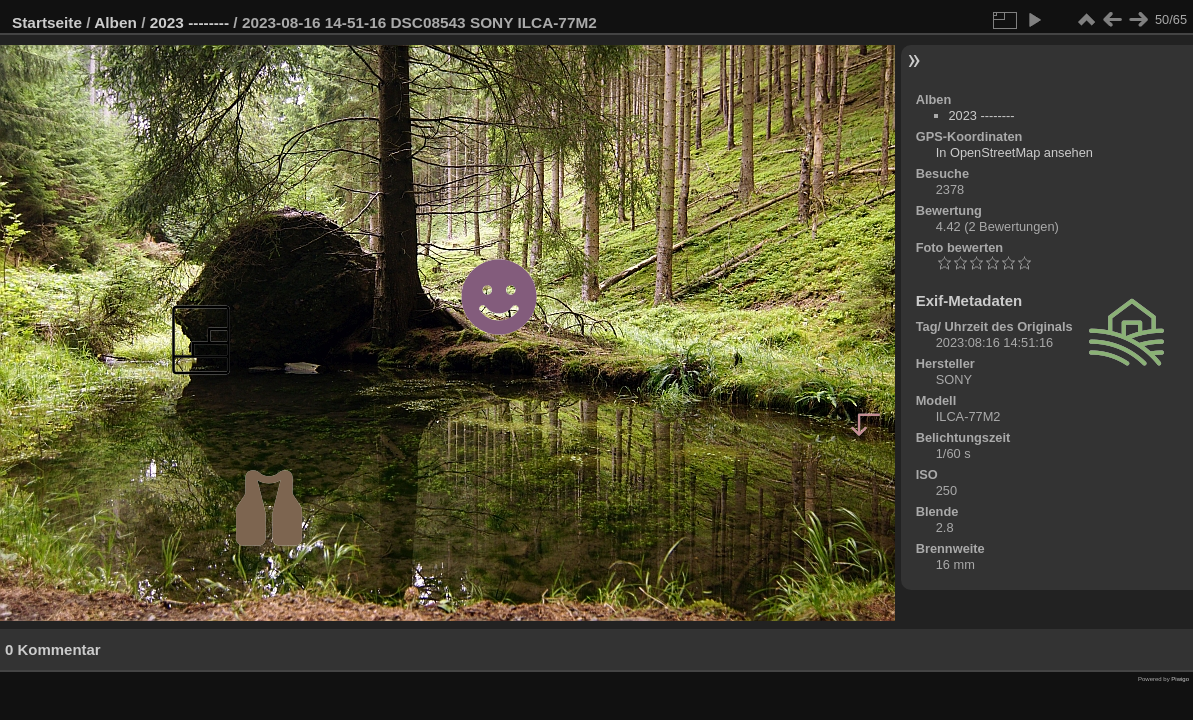 This screenshot has width=1193, height=720. I want to click on access stairway or floor navigation, so click(201, 340).